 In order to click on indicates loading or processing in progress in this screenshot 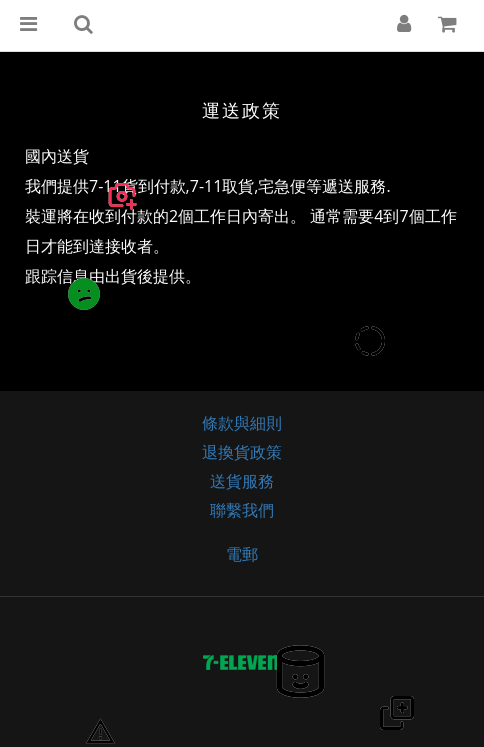, I will do `click(370, 341)`.